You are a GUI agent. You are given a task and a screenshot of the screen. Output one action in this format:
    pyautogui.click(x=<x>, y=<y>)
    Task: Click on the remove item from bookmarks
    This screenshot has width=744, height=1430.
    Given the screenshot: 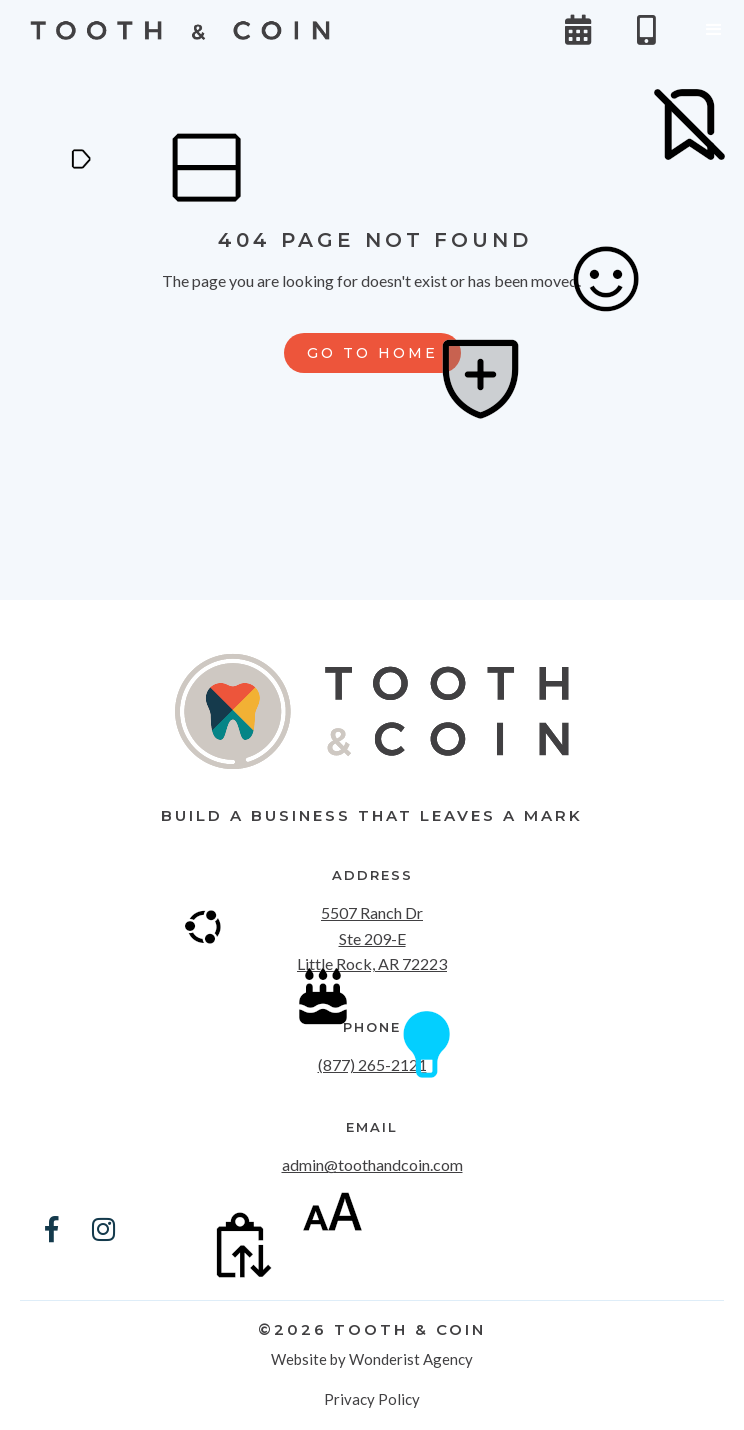 What is the action you would take?
    pyautogui.click(x=689, y=124)
    